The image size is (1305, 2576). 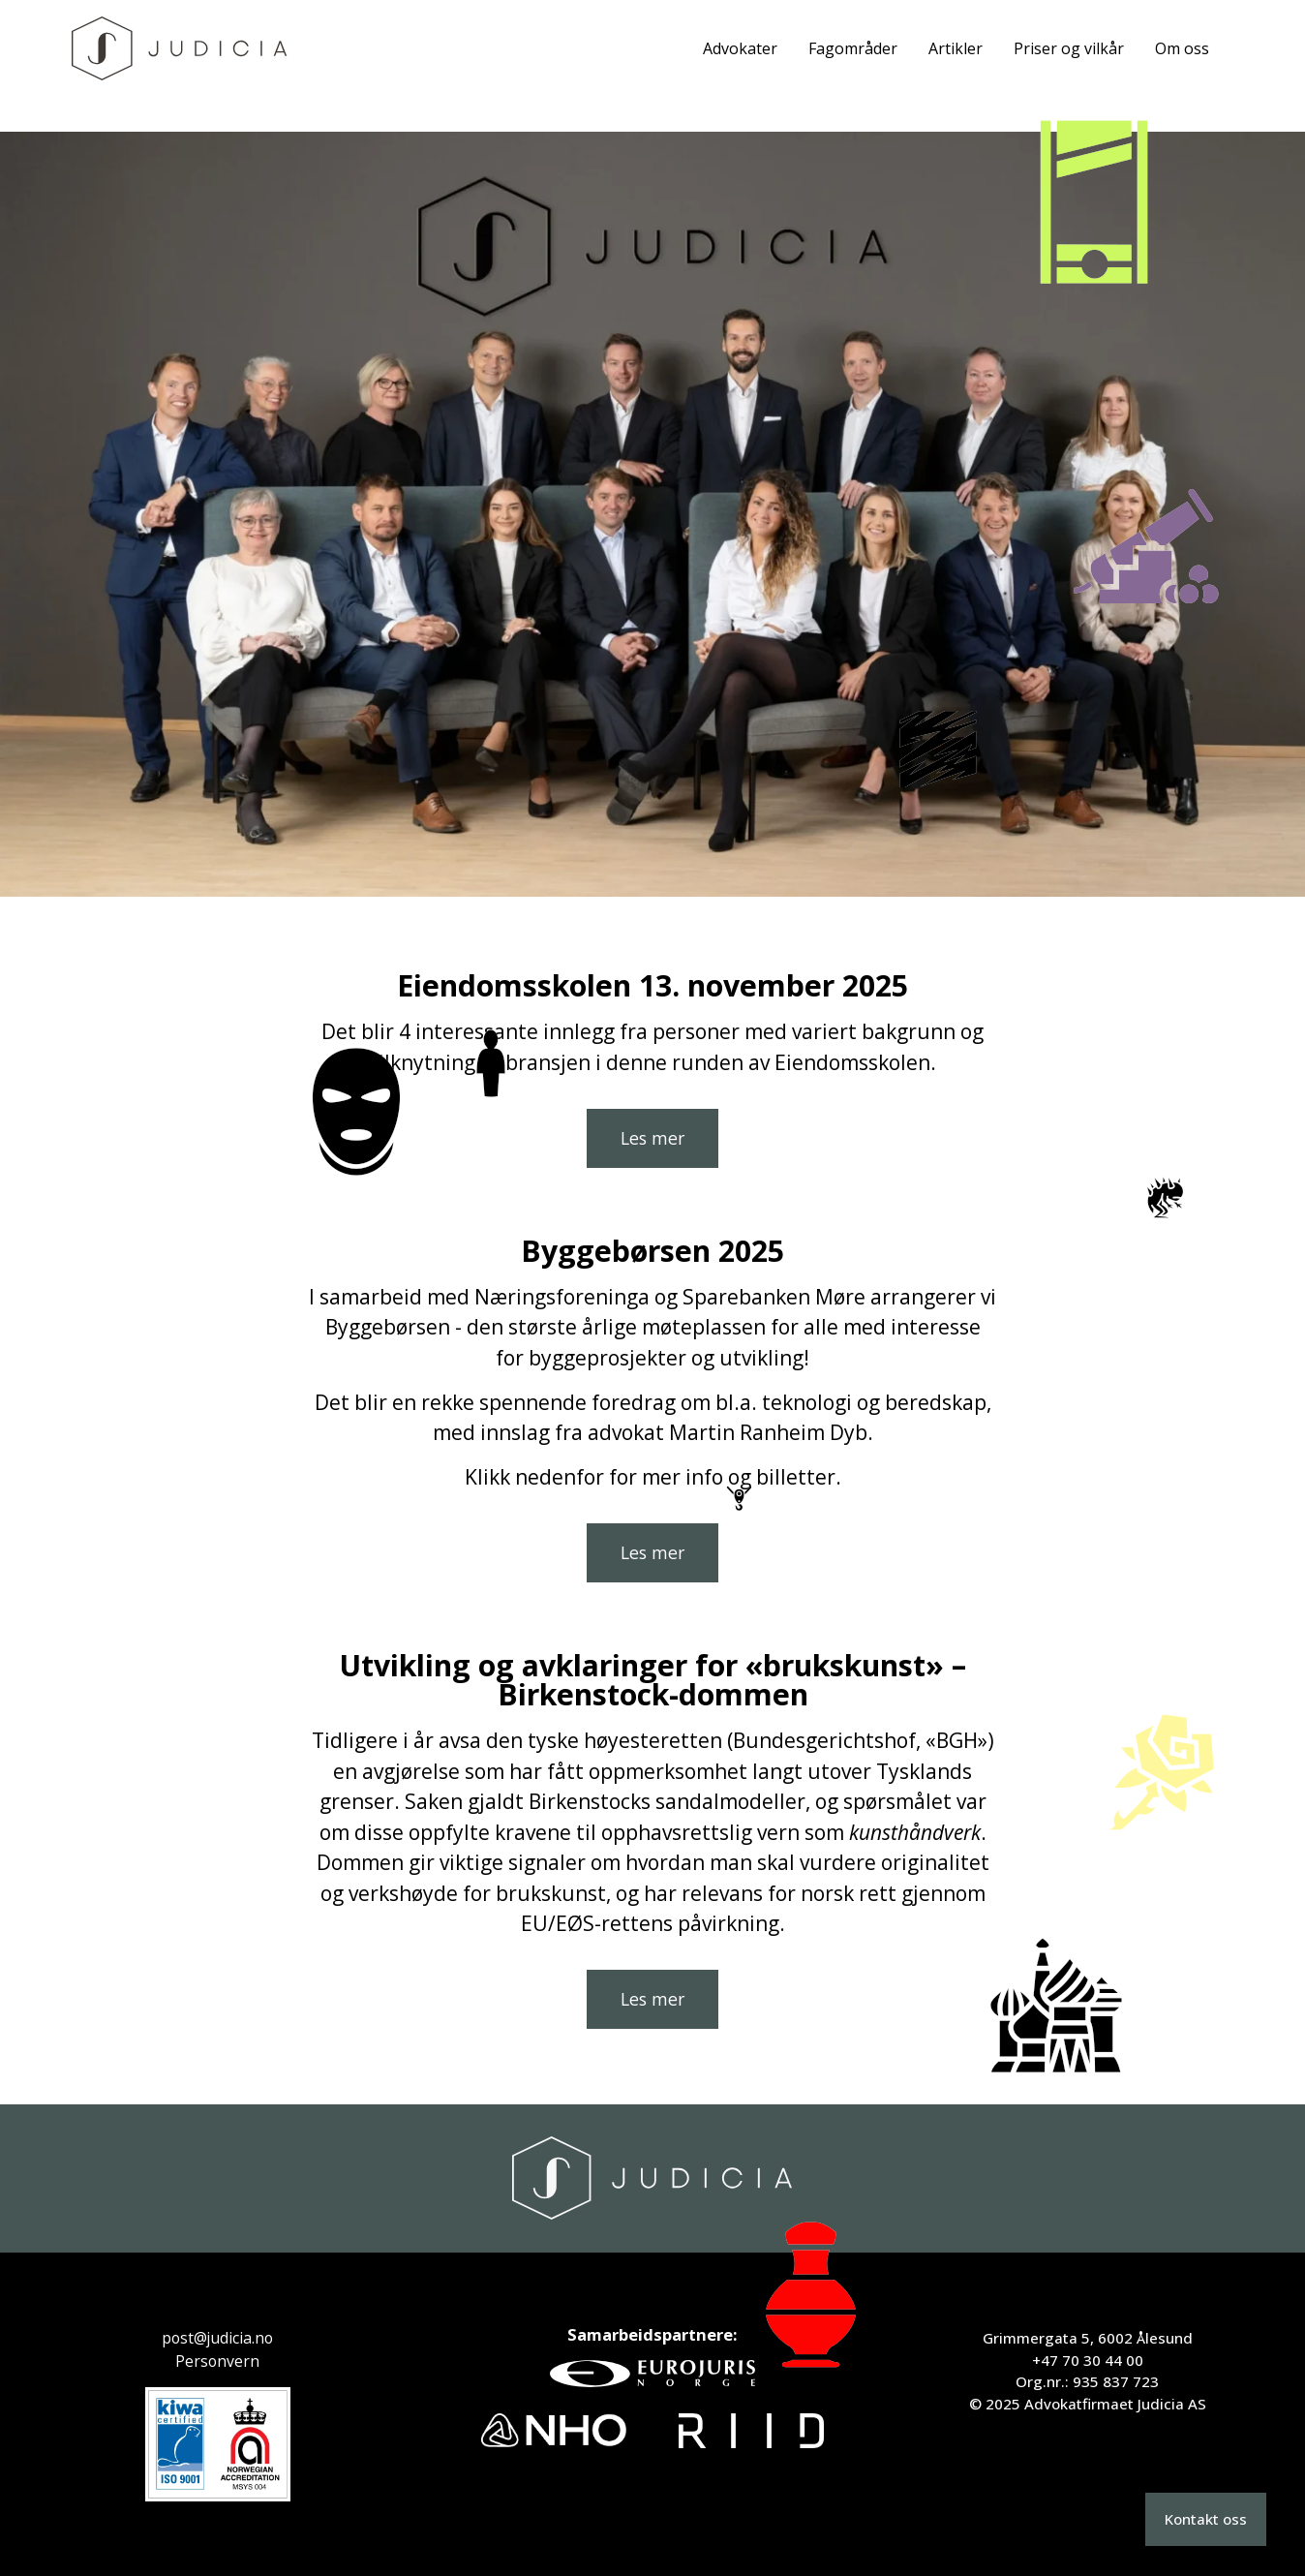 What do you see at coordinates (1056, 2005) in the screenshot?
I see `indicates a Moscow or Russia-related destination` at bounding box center [1056, 2005].